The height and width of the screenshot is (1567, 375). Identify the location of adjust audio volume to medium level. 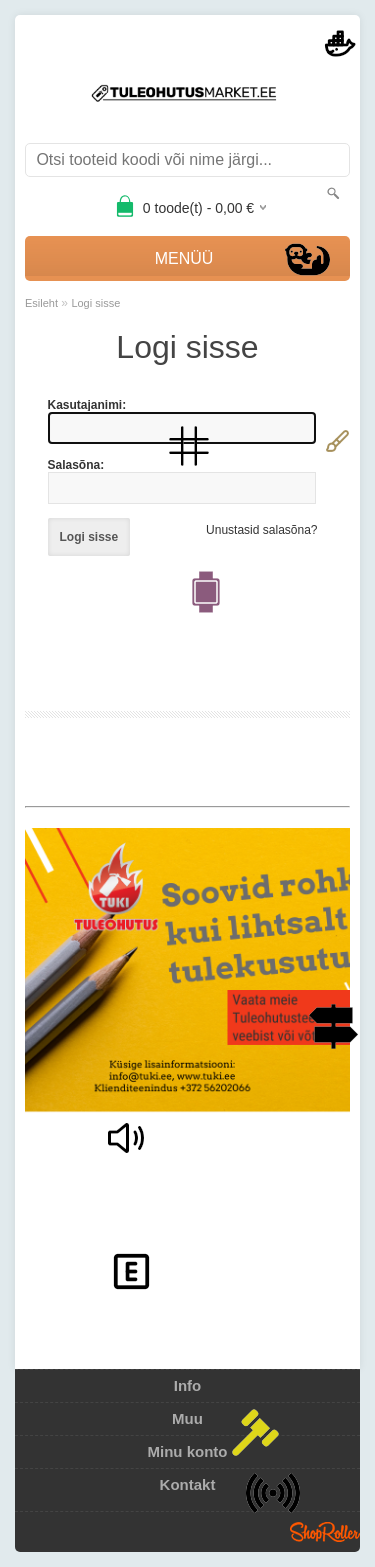
(126, 1138).